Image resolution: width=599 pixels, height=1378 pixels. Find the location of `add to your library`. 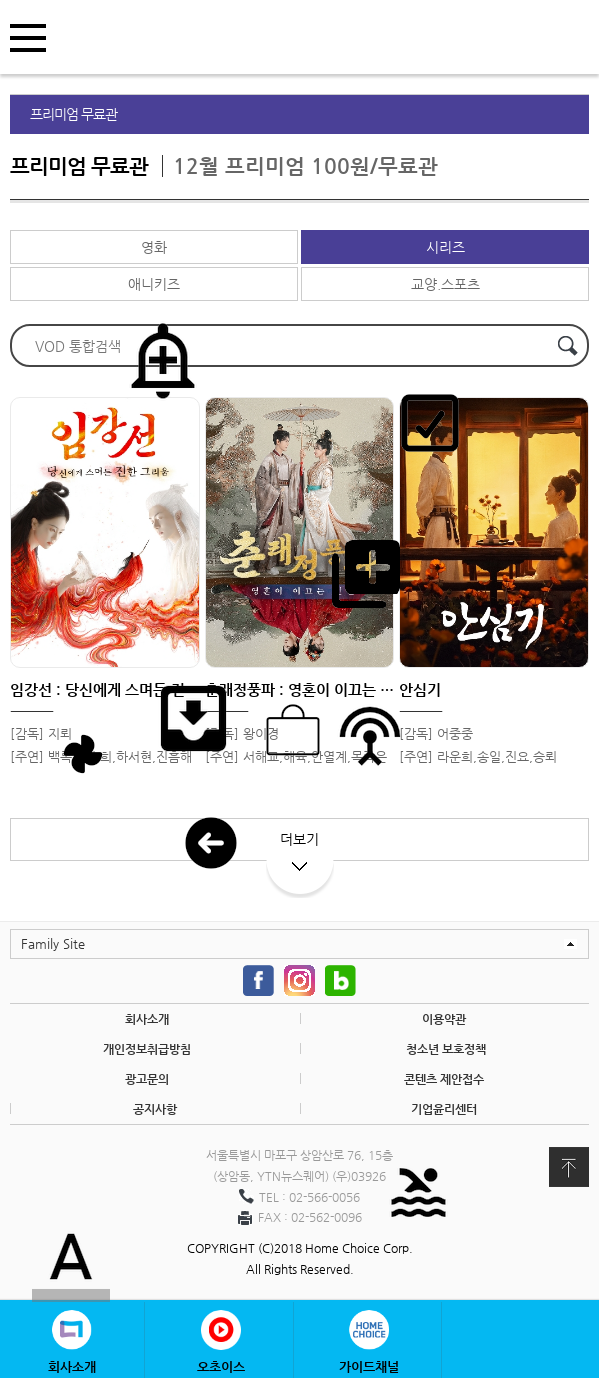

add to your library is located at coordinates (366, 574).